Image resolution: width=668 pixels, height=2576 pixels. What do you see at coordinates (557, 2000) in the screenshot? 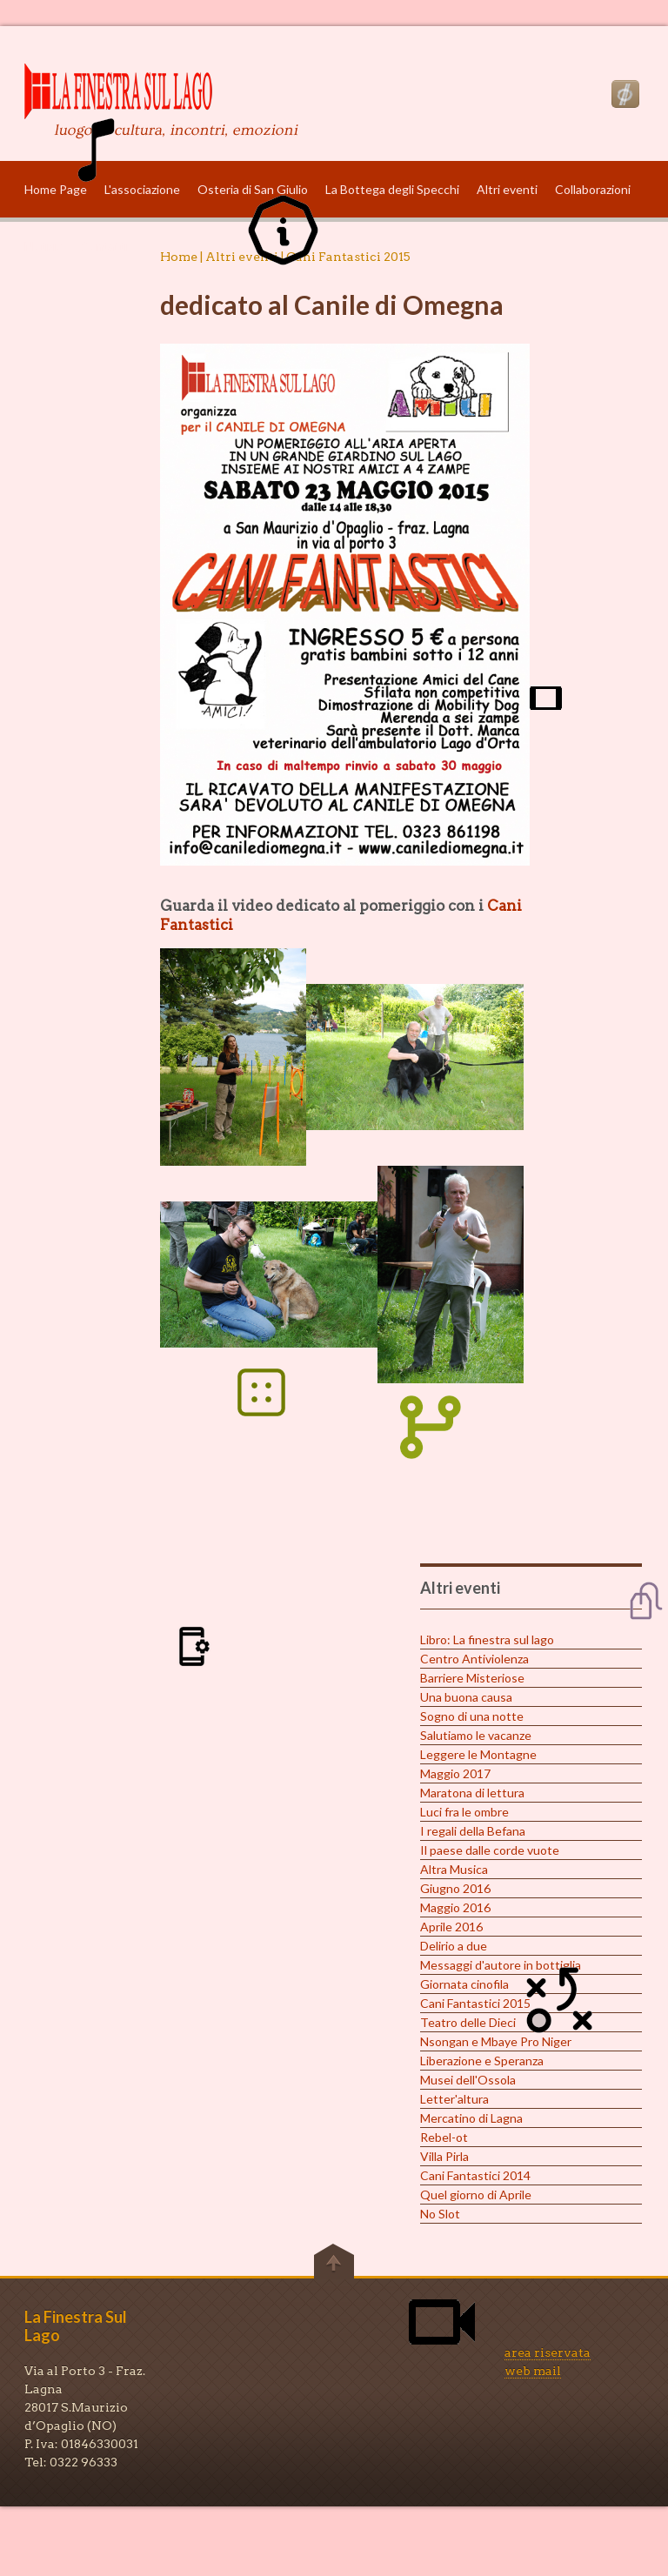
I see `view game plan or strategy options` at bounding box center [557, 2000].